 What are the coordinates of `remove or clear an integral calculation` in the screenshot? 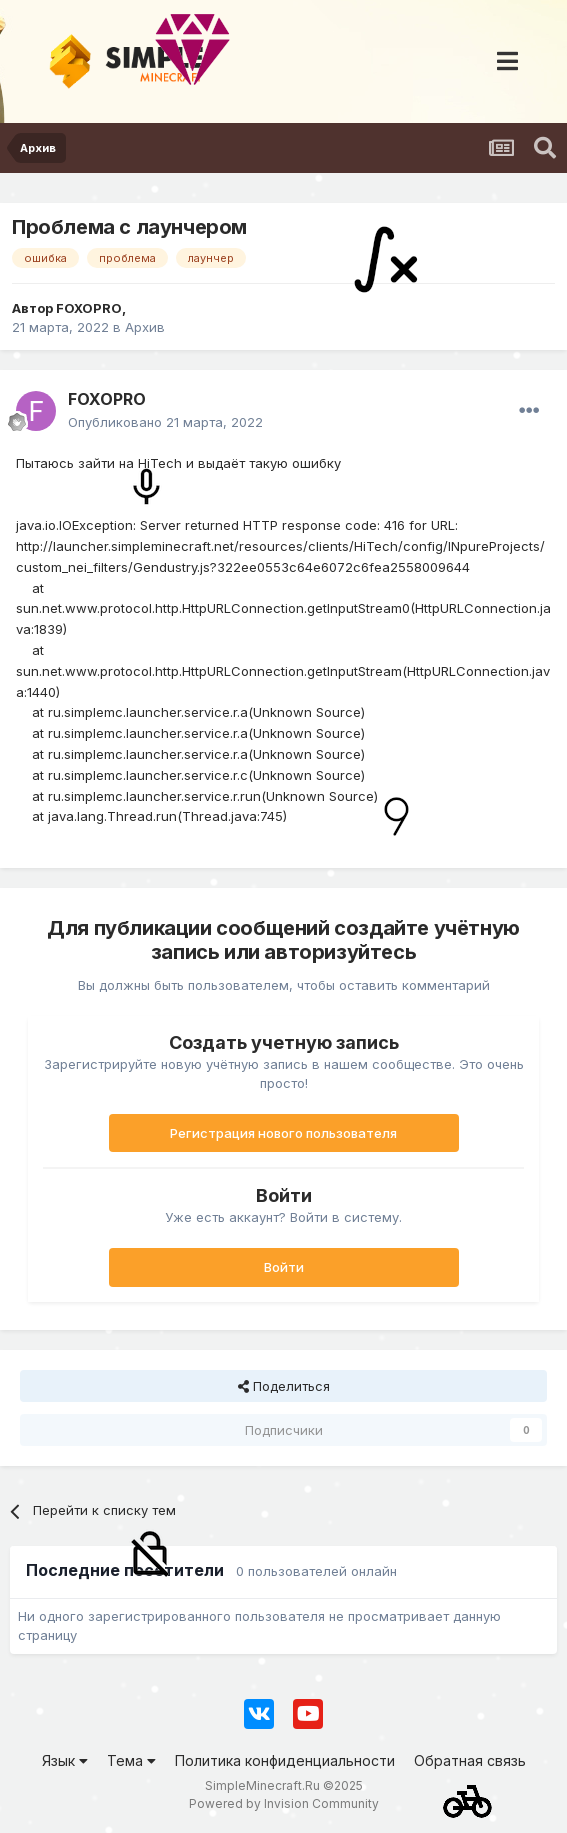 It's located at (387, 259).